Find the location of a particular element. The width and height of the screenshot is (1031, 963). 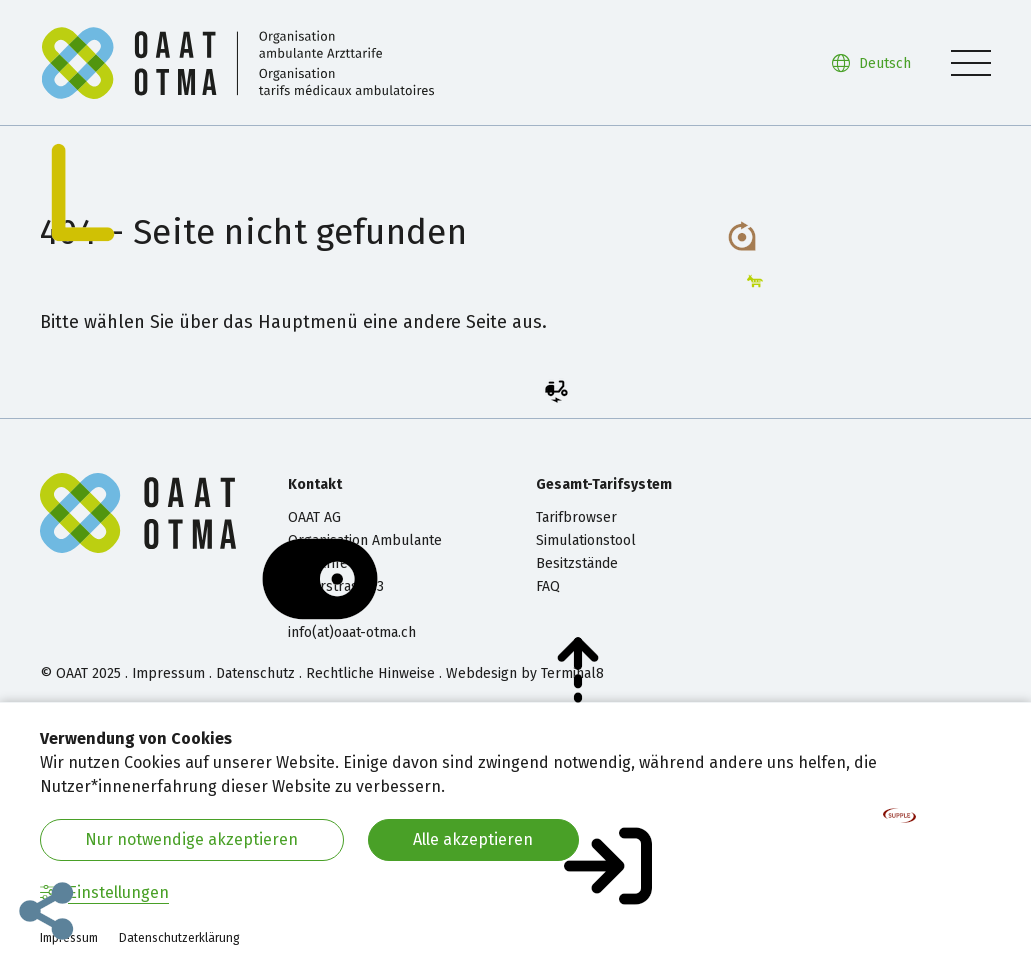

supple brand logo is located at coordinates (899, 816).